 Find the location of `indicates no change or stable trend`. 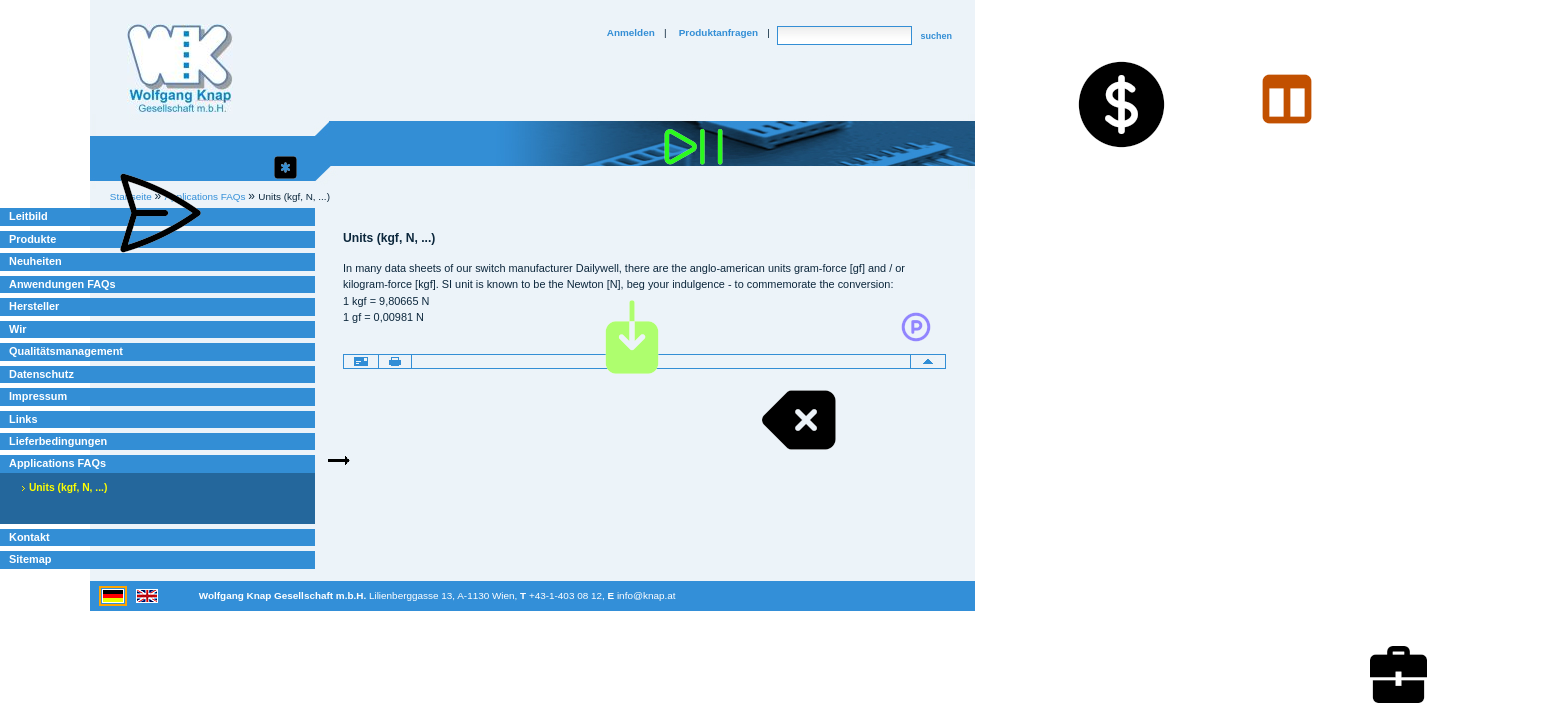

indicates no change or stable trend is located at coordinates (338, 460).